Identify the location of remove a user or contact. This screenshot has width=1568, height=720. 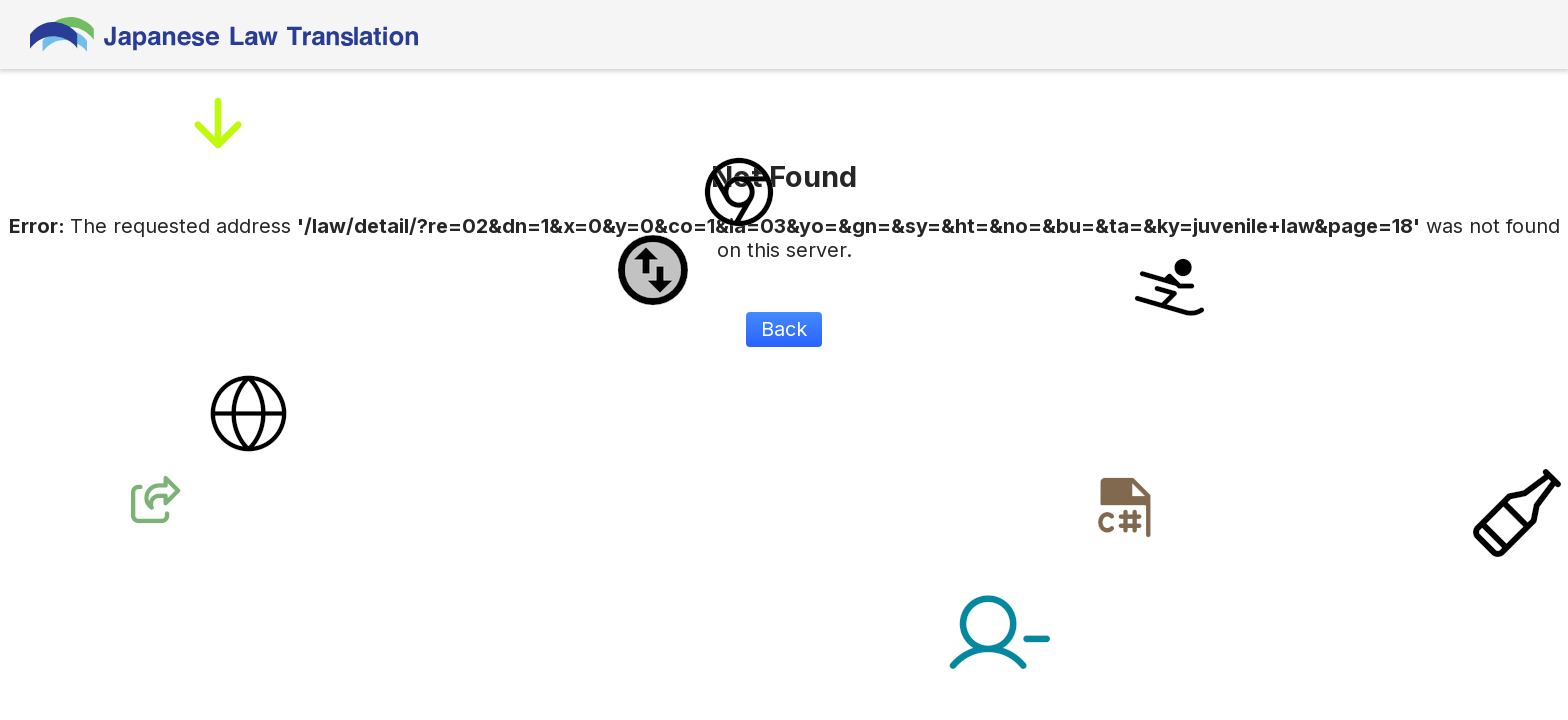
(996, 635).